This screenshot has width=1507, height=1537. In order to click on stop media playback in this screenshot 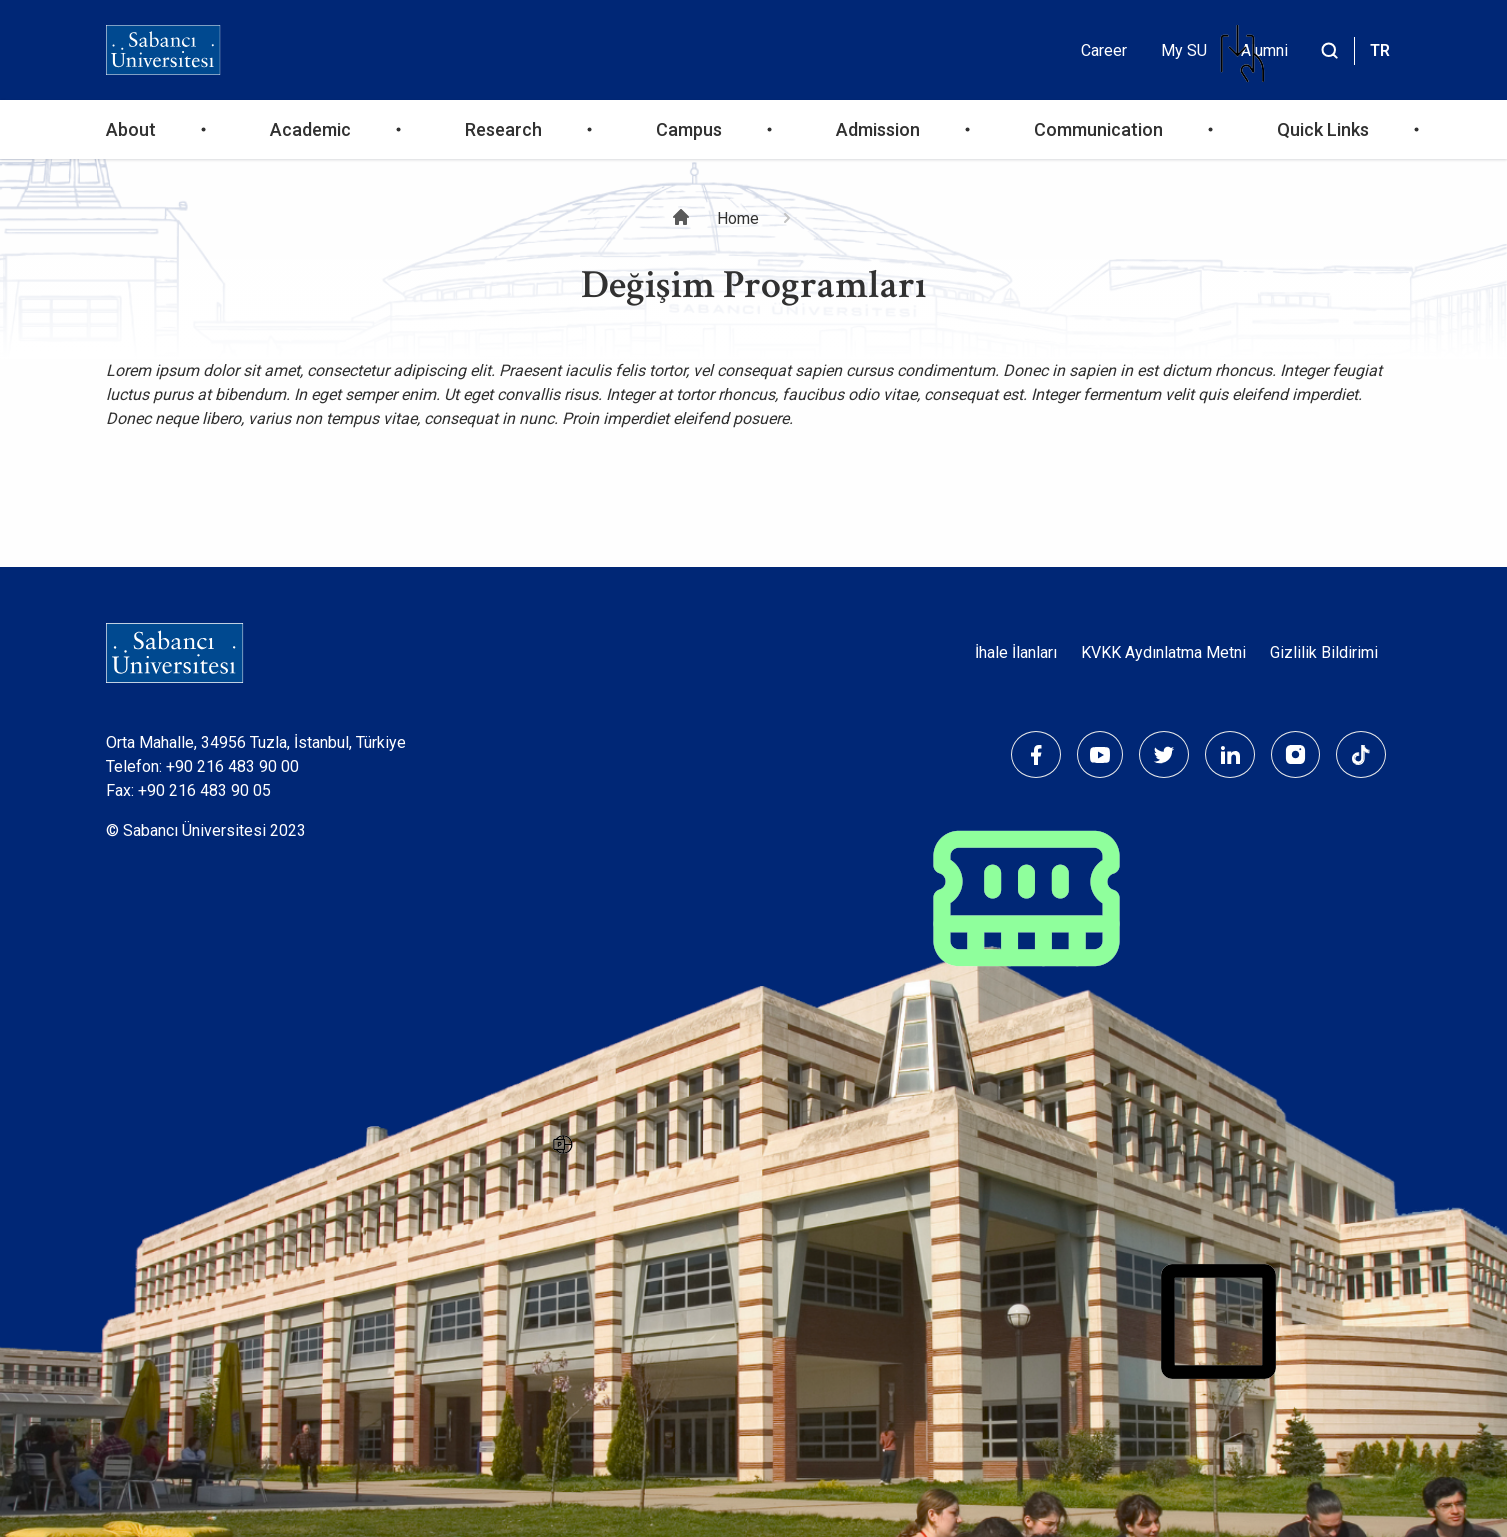, I will do `click(1218, 1321)`.